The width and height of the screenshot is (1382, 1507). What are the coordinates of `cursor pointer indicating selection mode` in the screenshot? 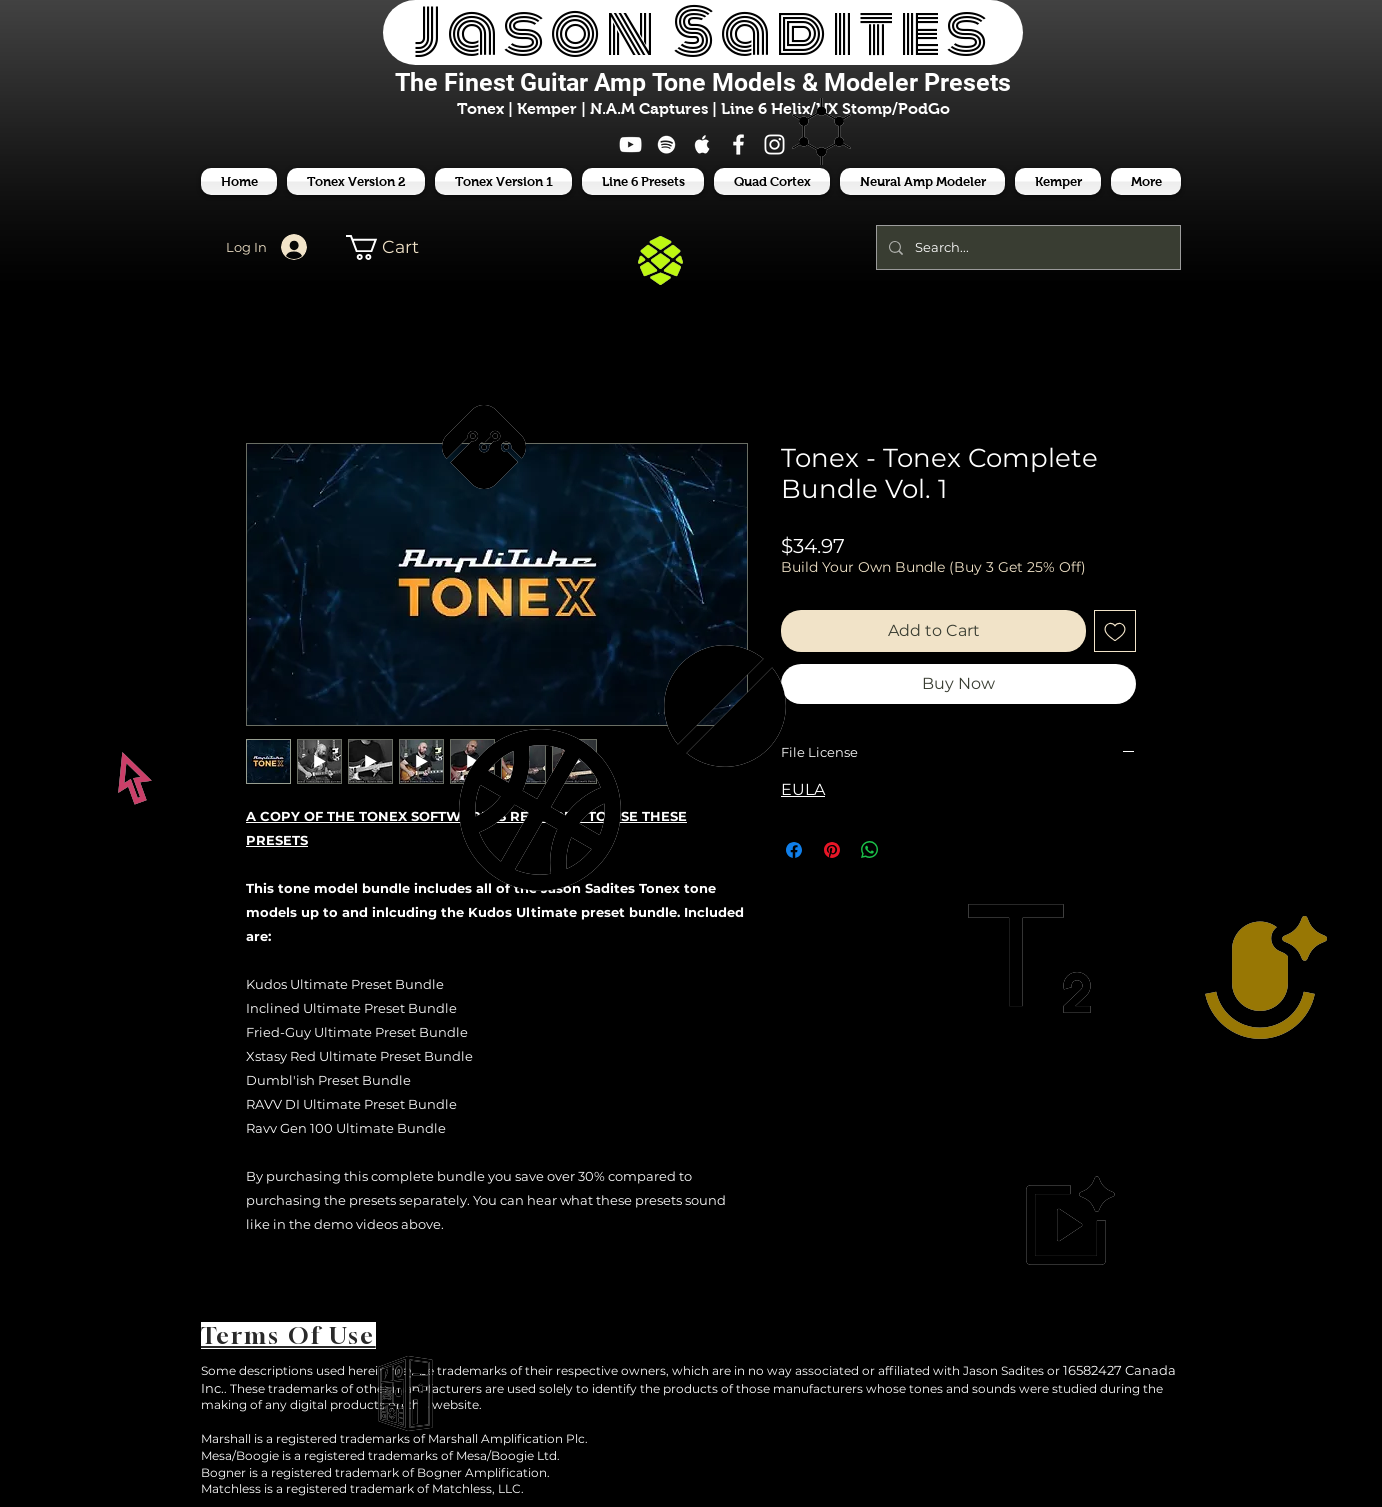 It's located at (131, 778).